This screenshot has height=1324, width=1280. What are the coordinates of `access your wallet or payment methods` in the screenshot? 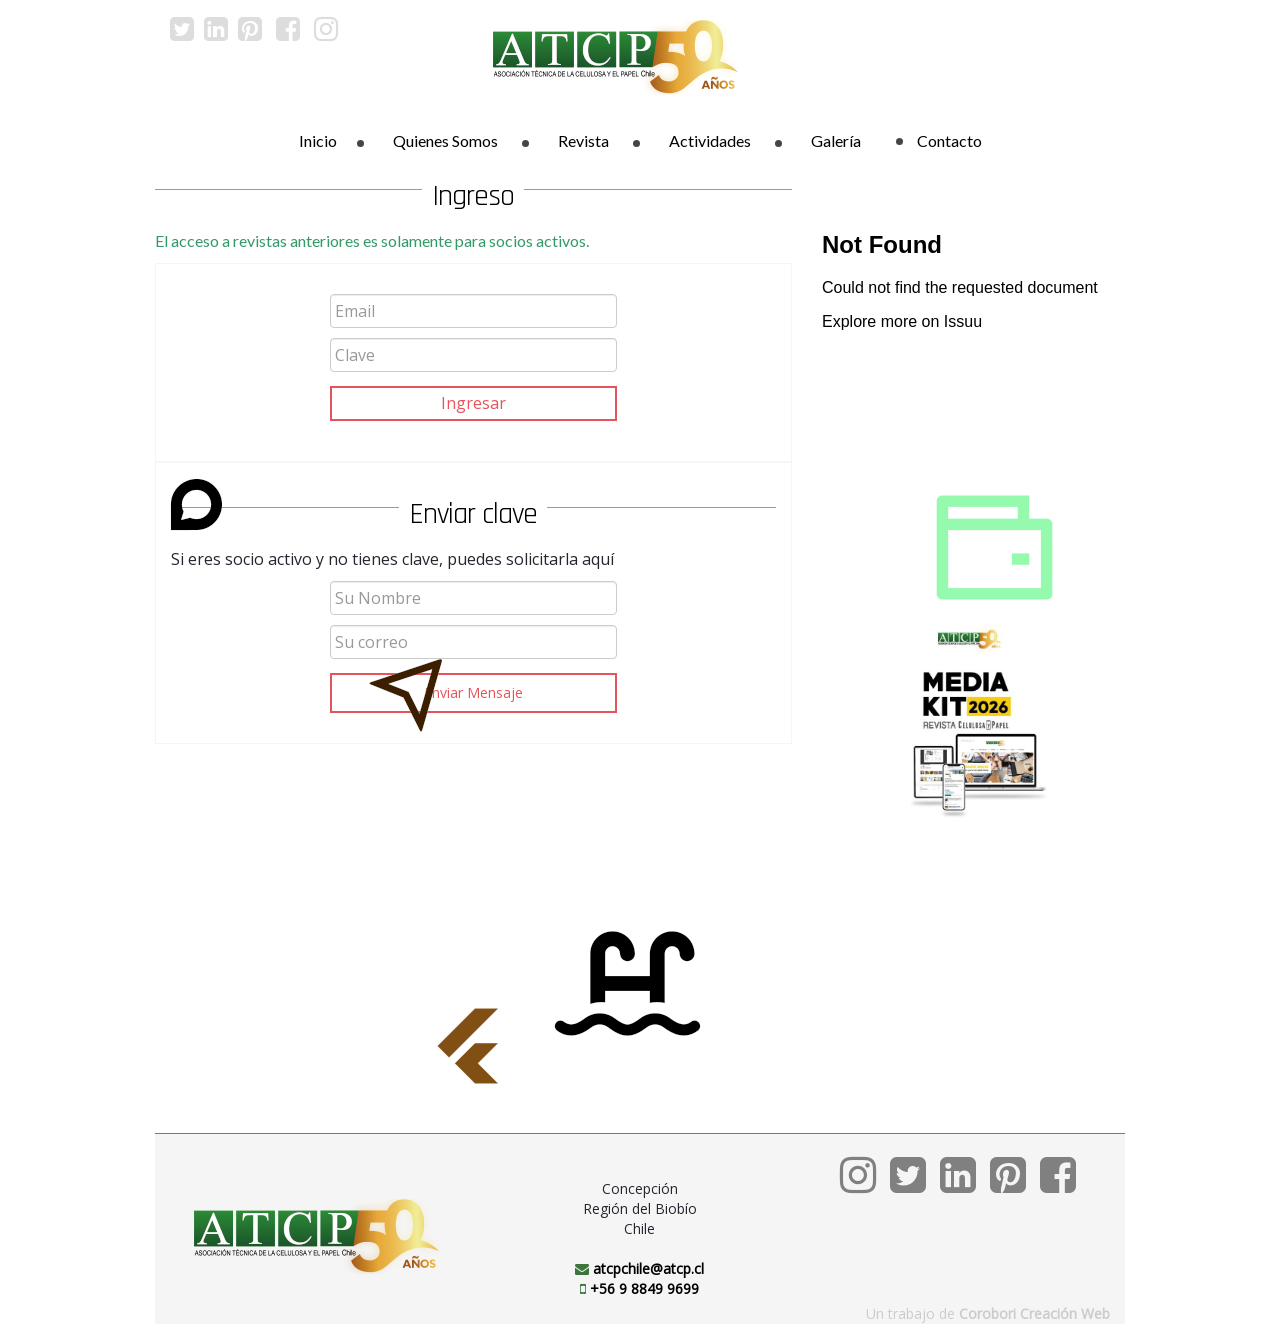 It's located at (994, 547).